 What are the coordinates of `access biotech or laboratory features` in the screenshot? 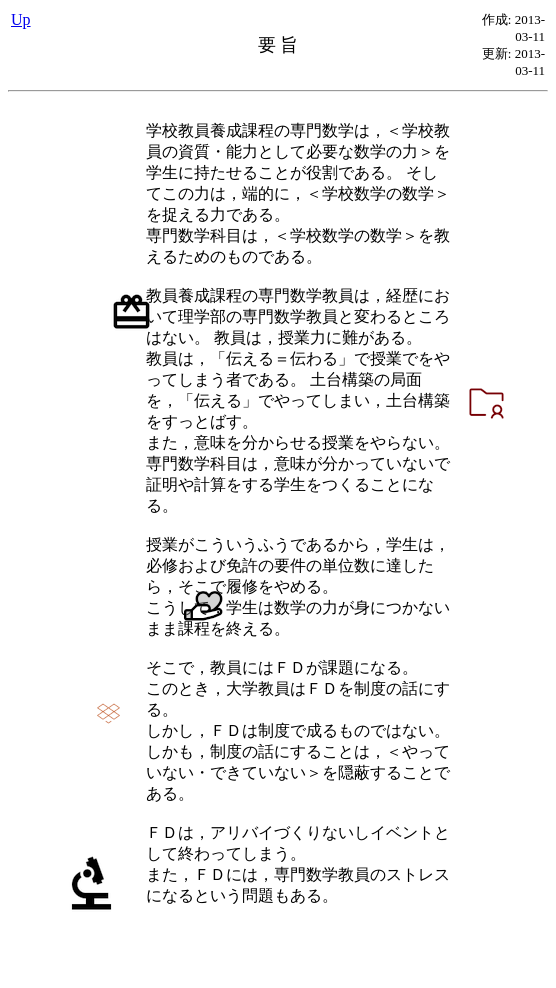 It's located at (91, 884).